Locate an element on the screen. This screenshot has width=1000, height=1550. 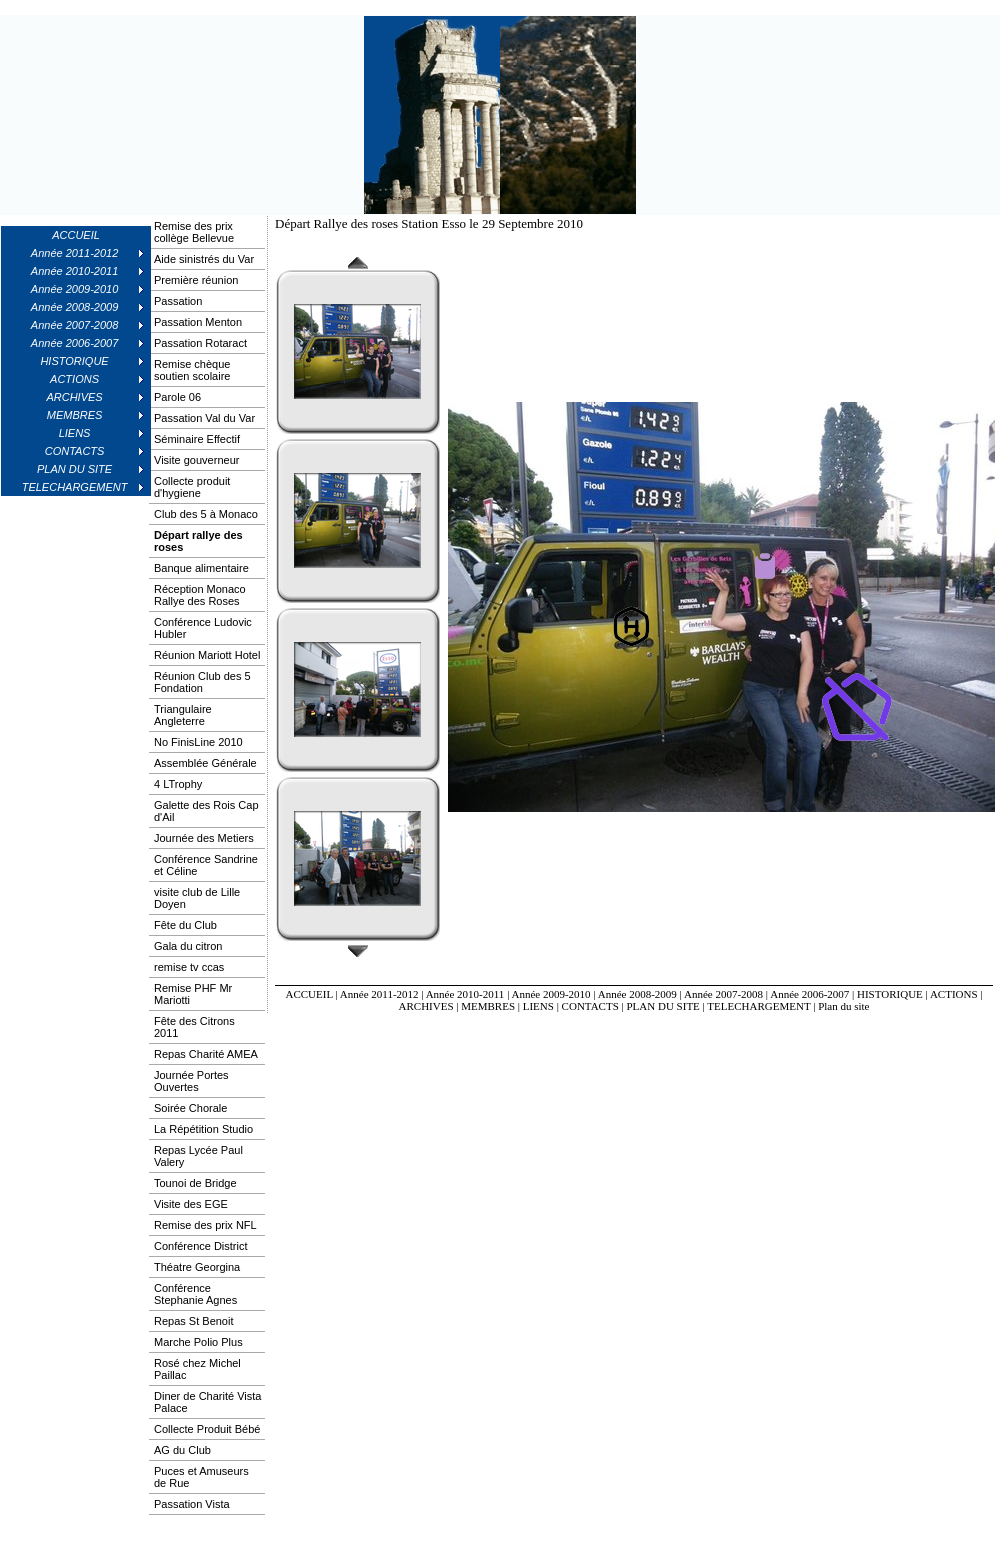
indicates pentagon shape is disabled or unavailable is located at coordinates (857, 709).